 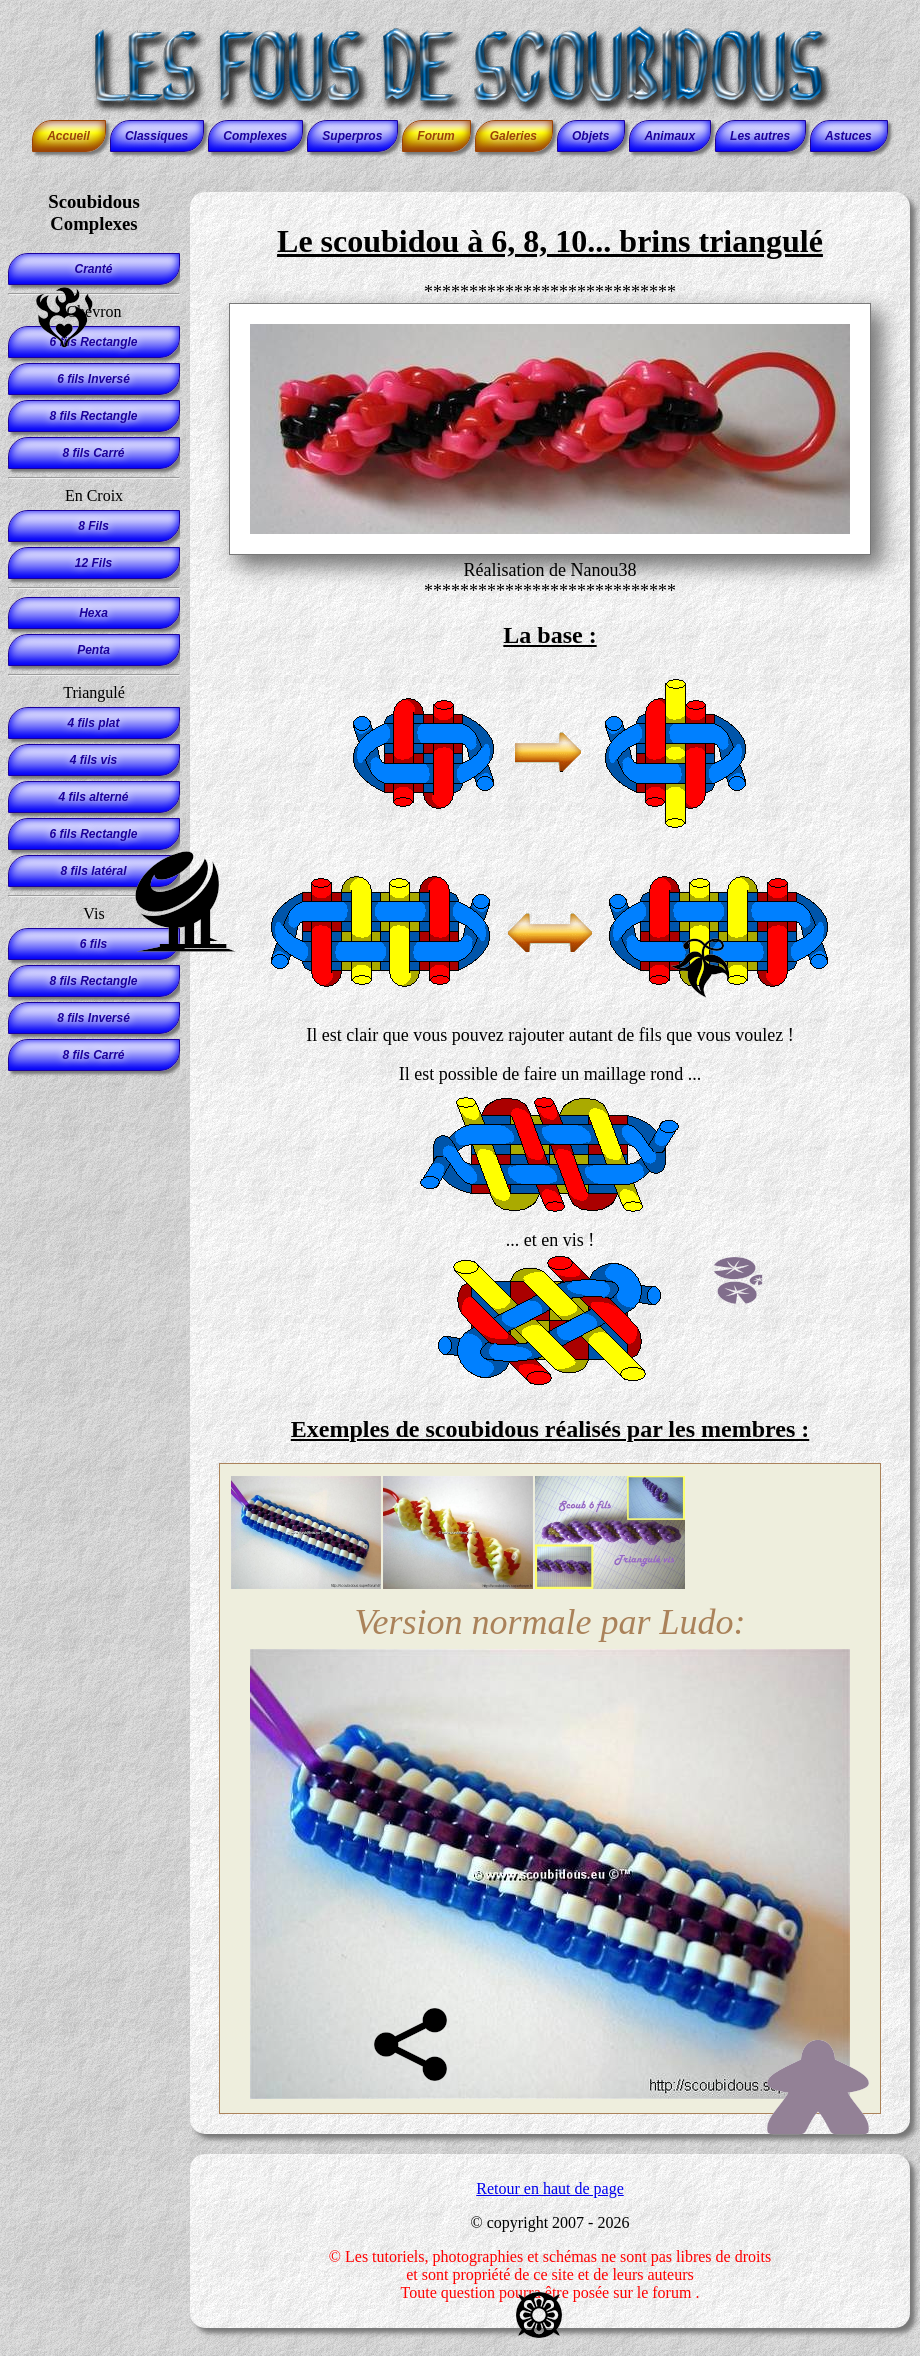 What do you see at coordinates (410, 2044) in the screenshot?
I see `share this content` at bounding box center [410, 2044].